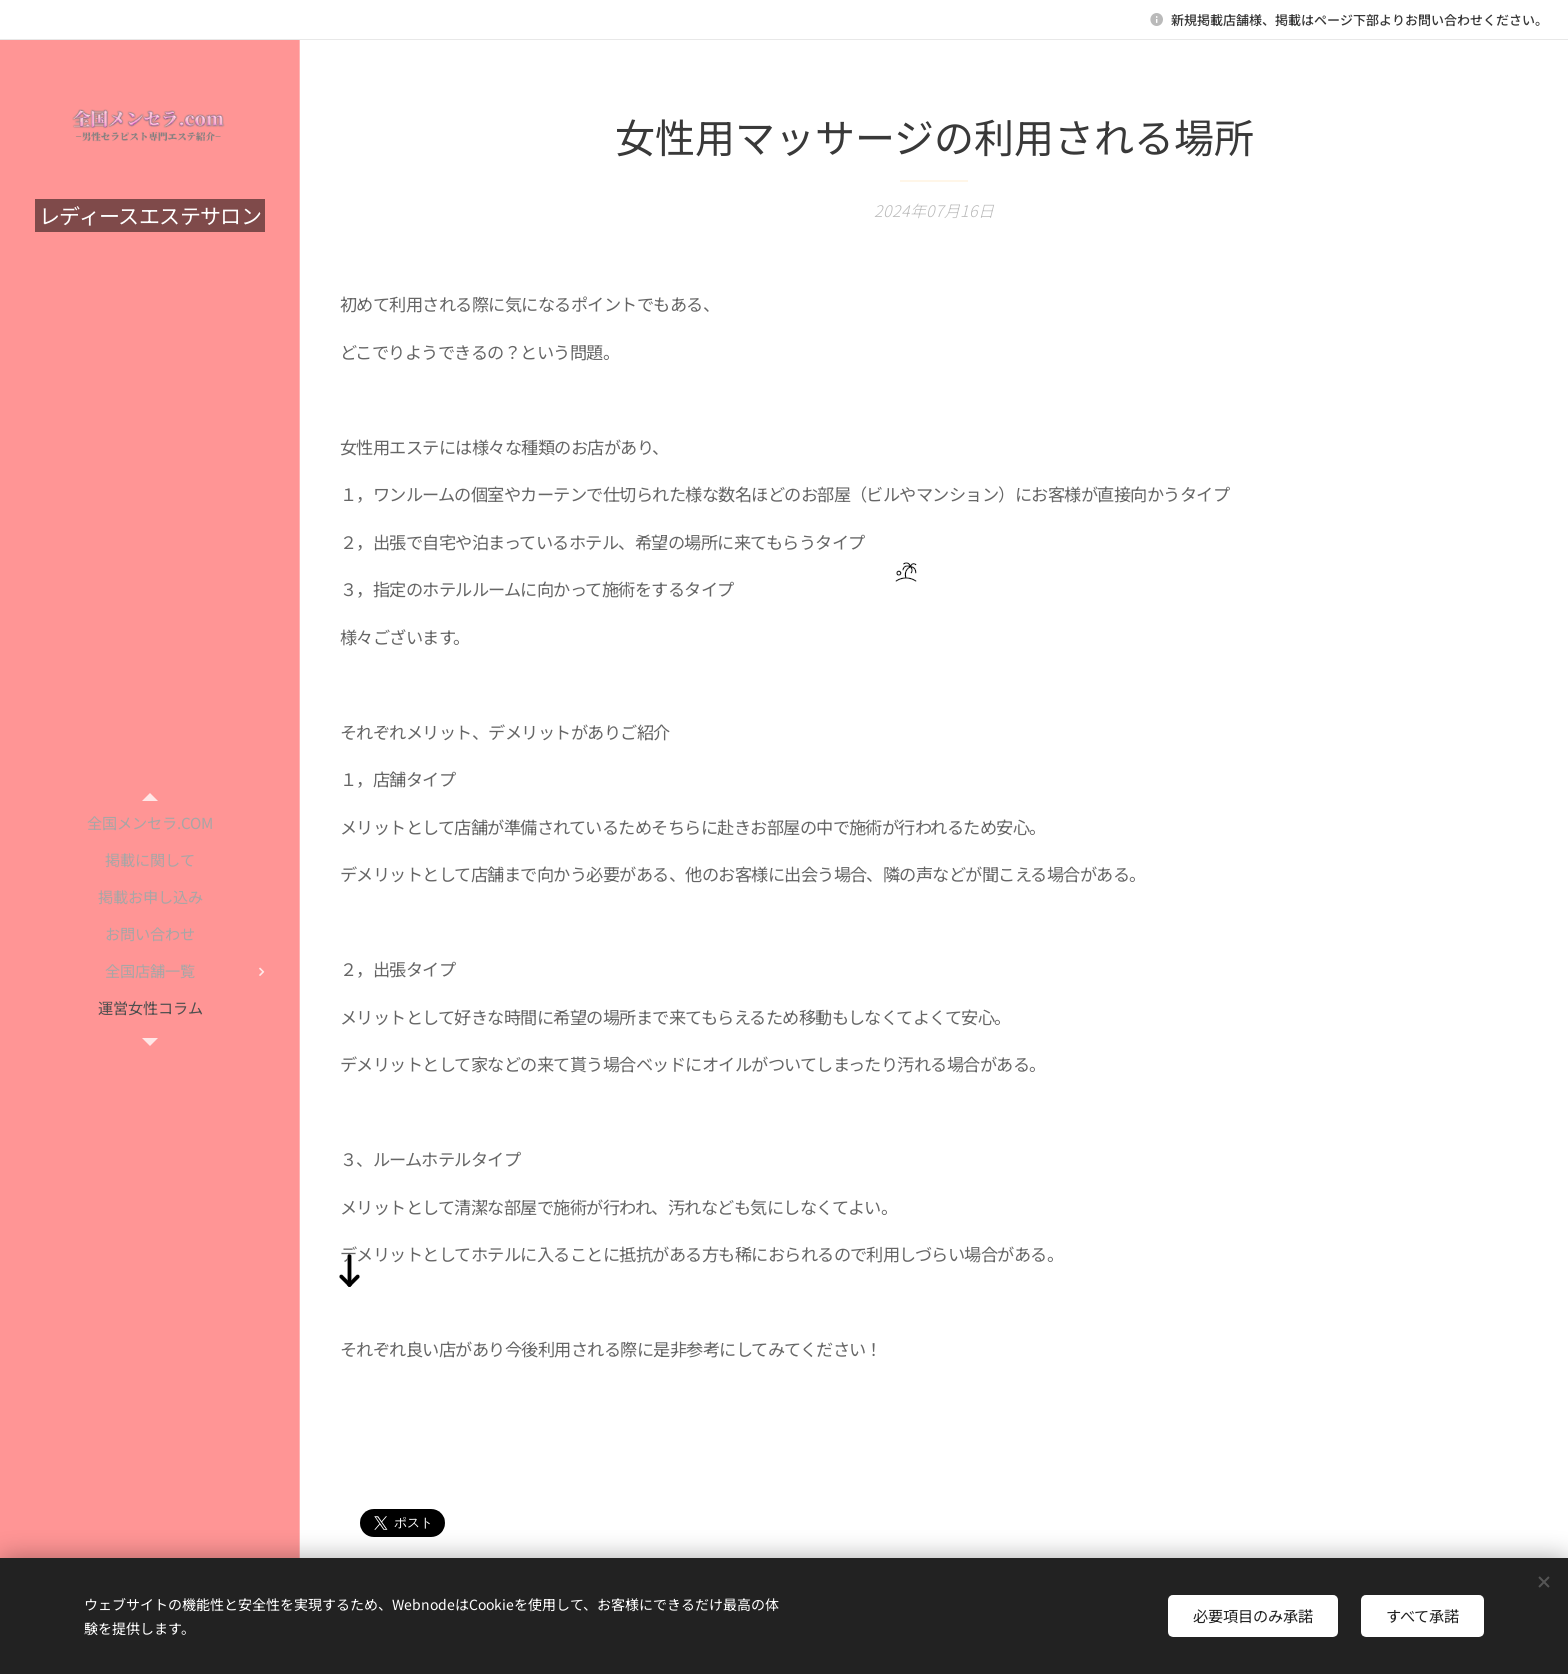  Describe the element at coordinates (349, 1270) in the screenshot. I see `scroll down or view more content below` at that location.